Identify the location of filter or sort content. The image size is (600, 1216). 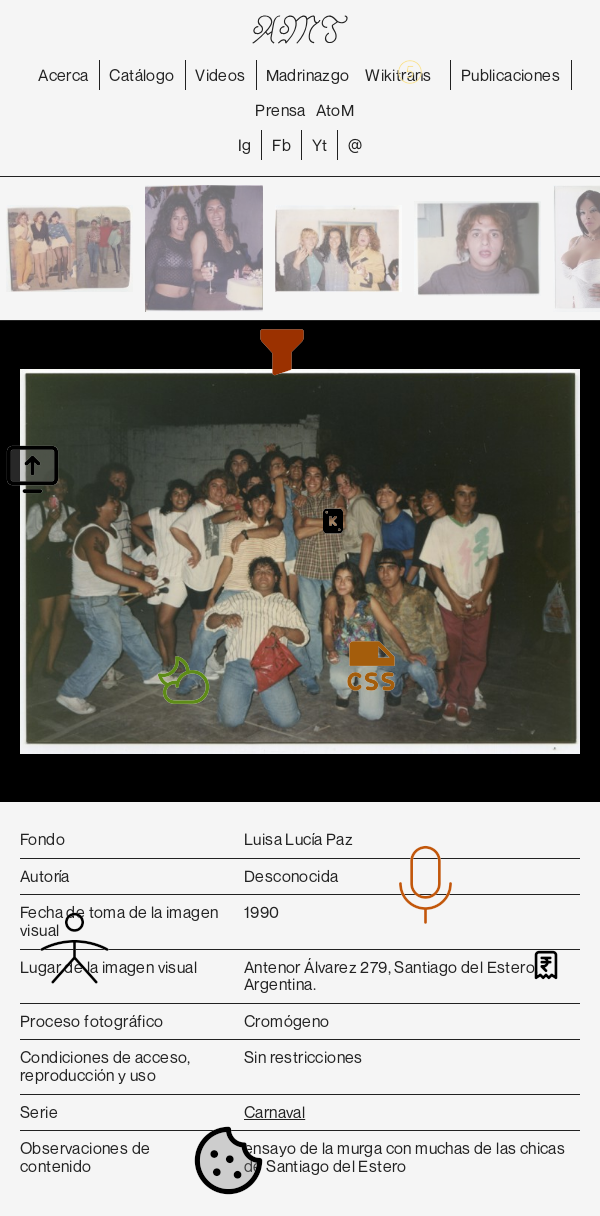
(282, 351).